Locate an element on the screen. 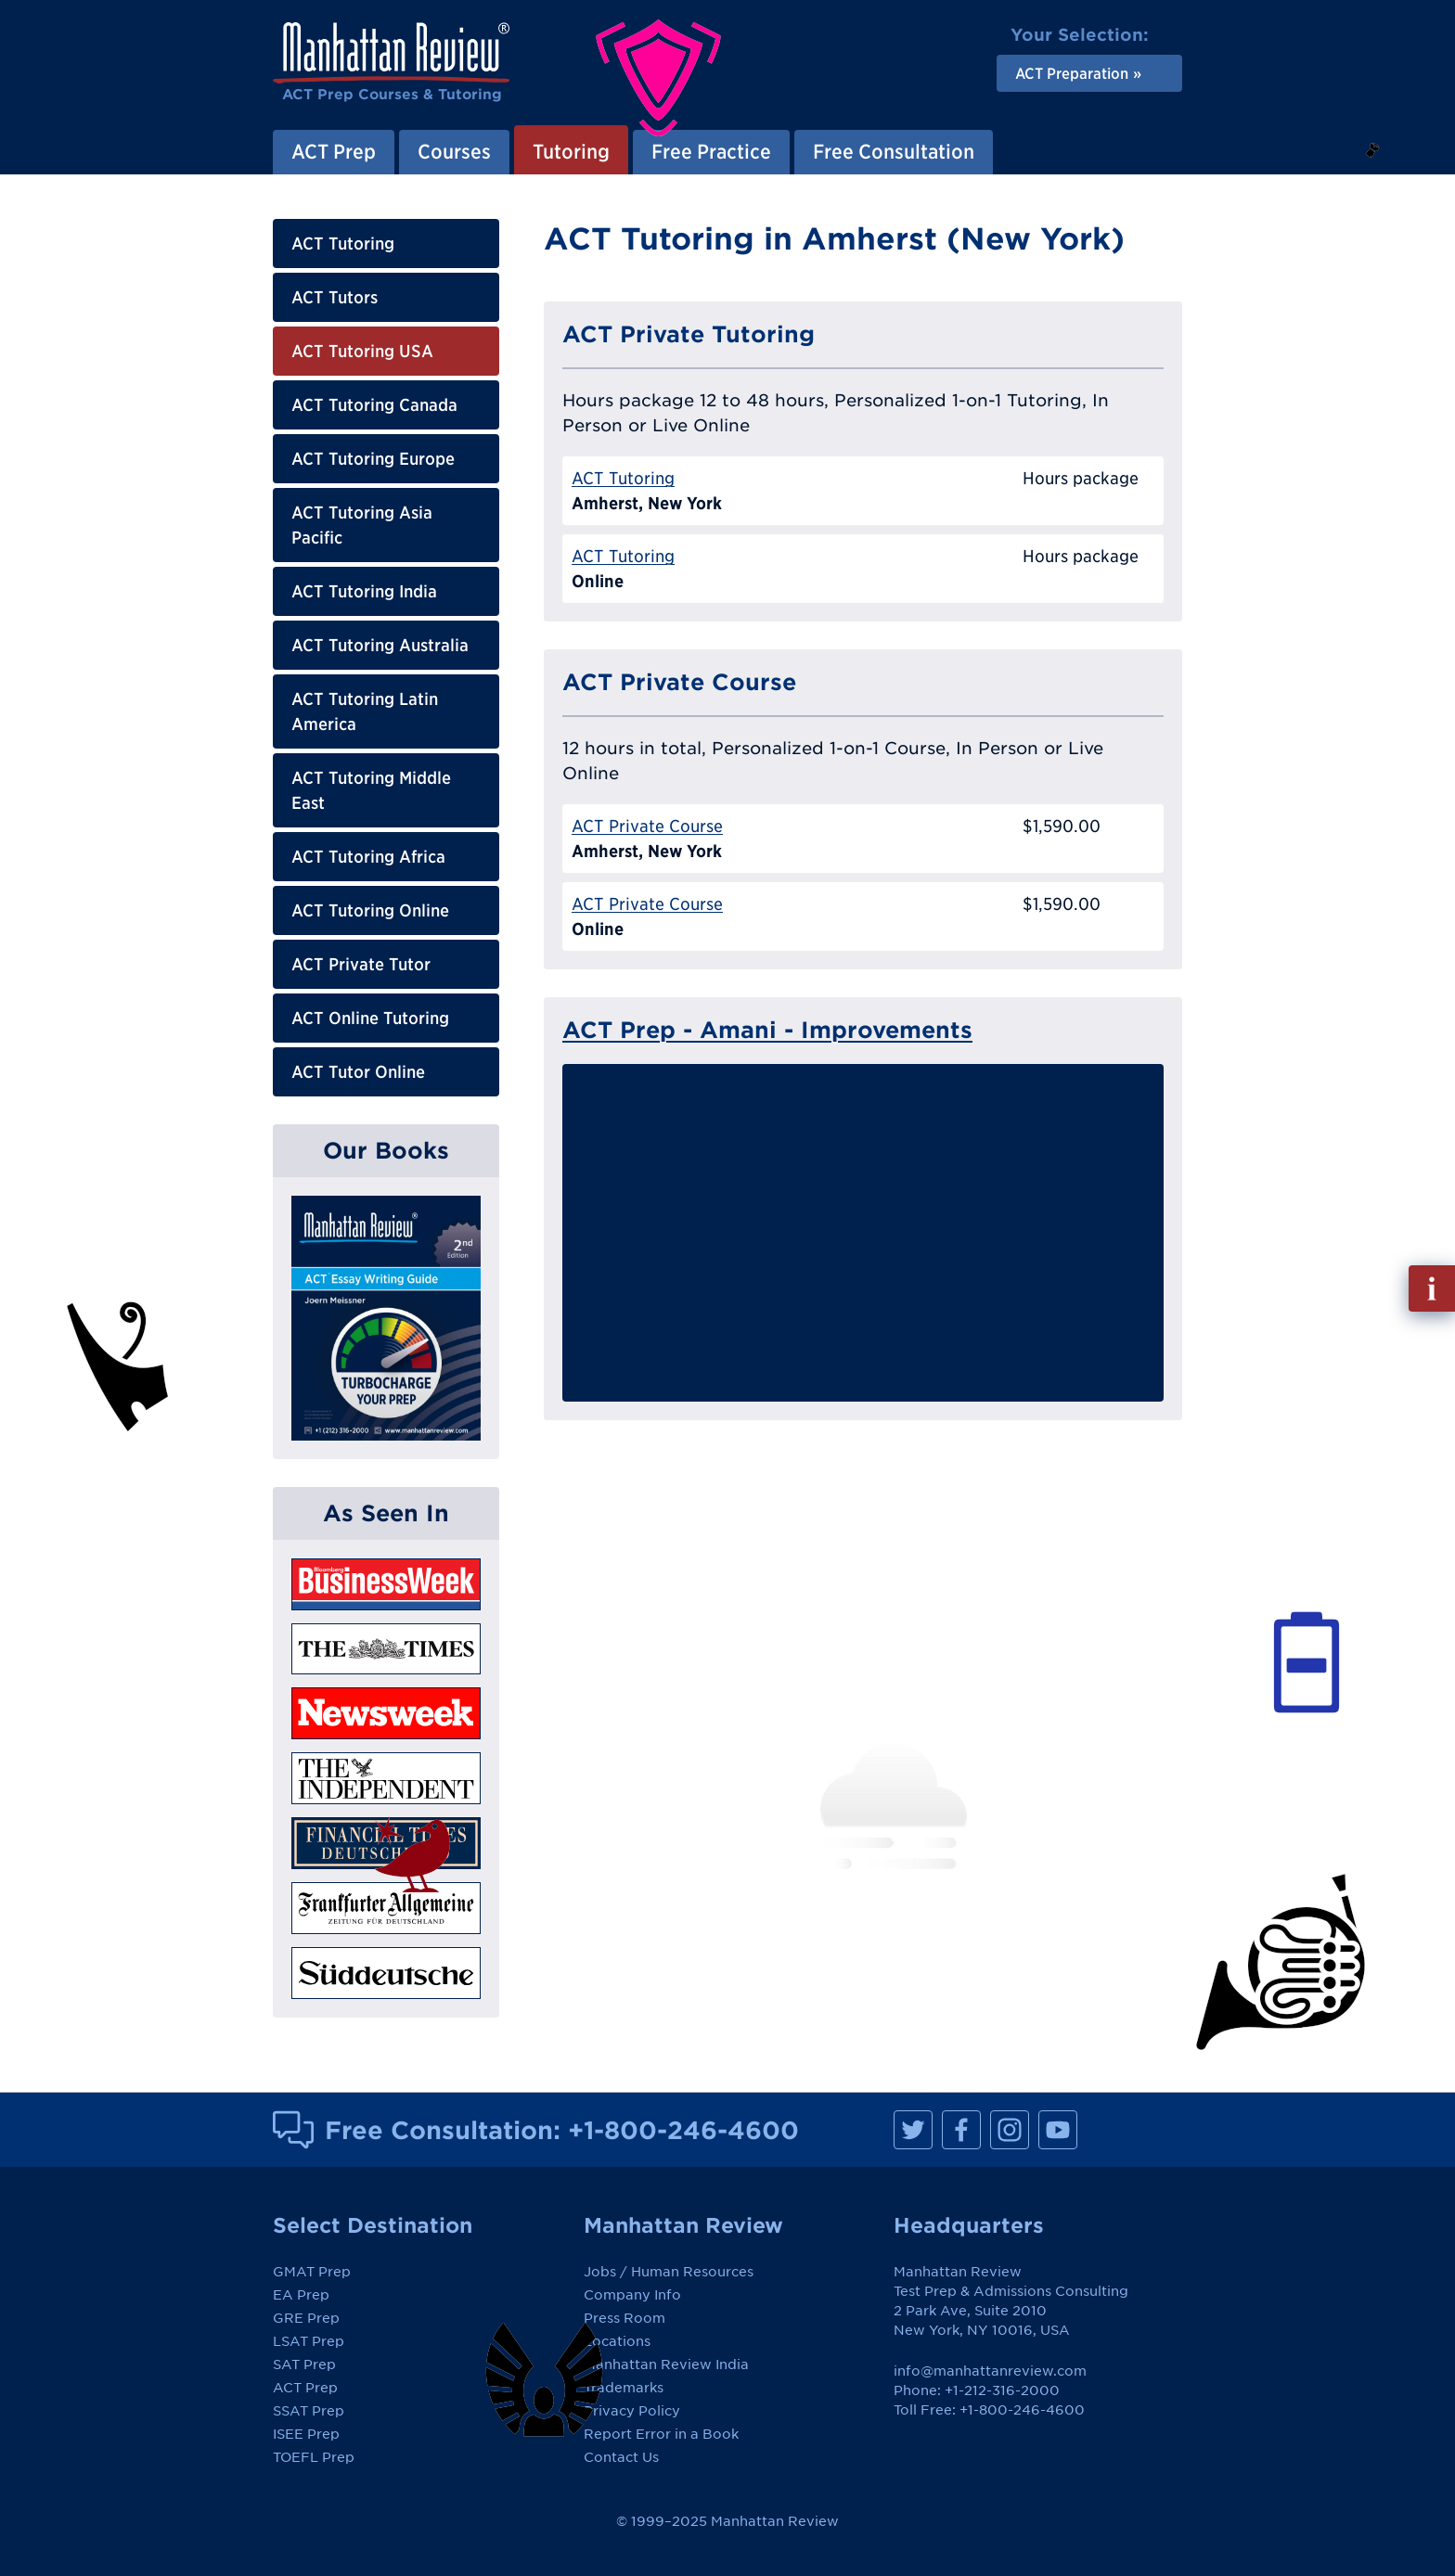 The height and width of the screenshot is (2576, 1455). indicates a distraction or interruption event is located at coordinates (412, 1853).